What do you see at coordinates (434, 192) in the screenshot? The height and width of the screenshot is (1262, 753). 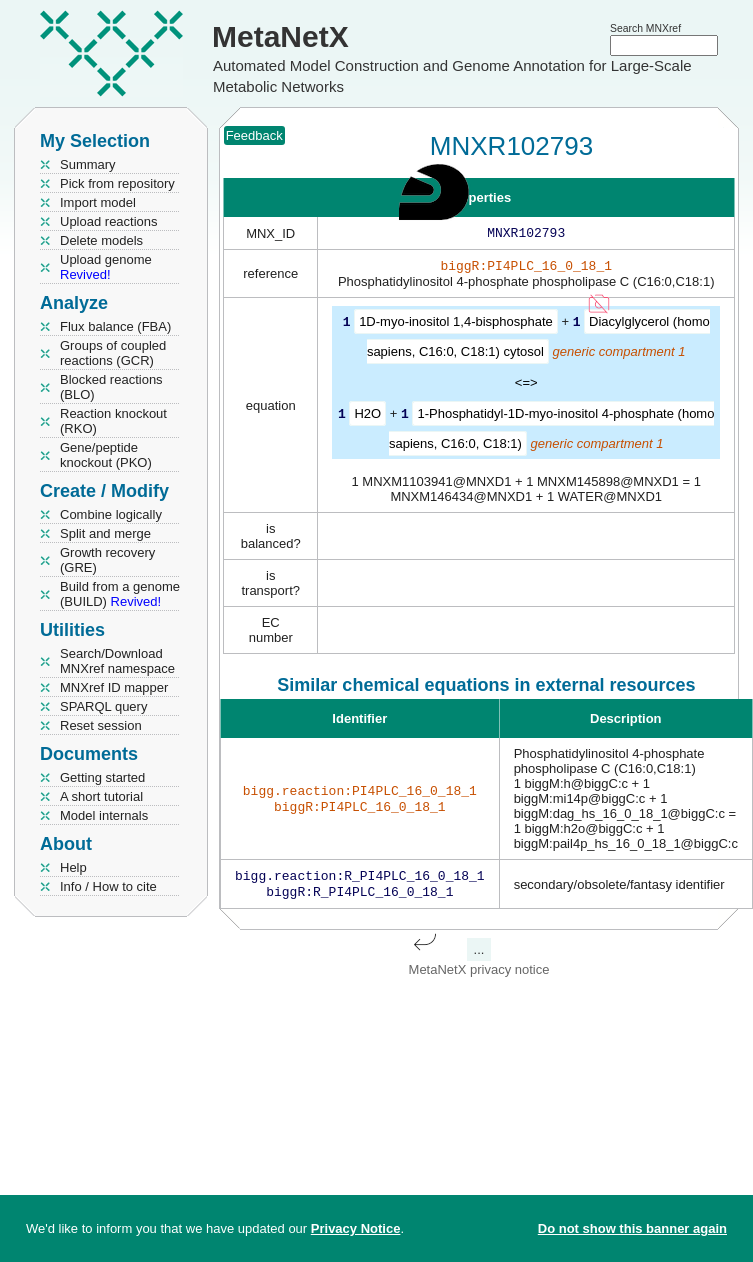 I see `access motorsports or racing content` at bounding box center [434, 192].